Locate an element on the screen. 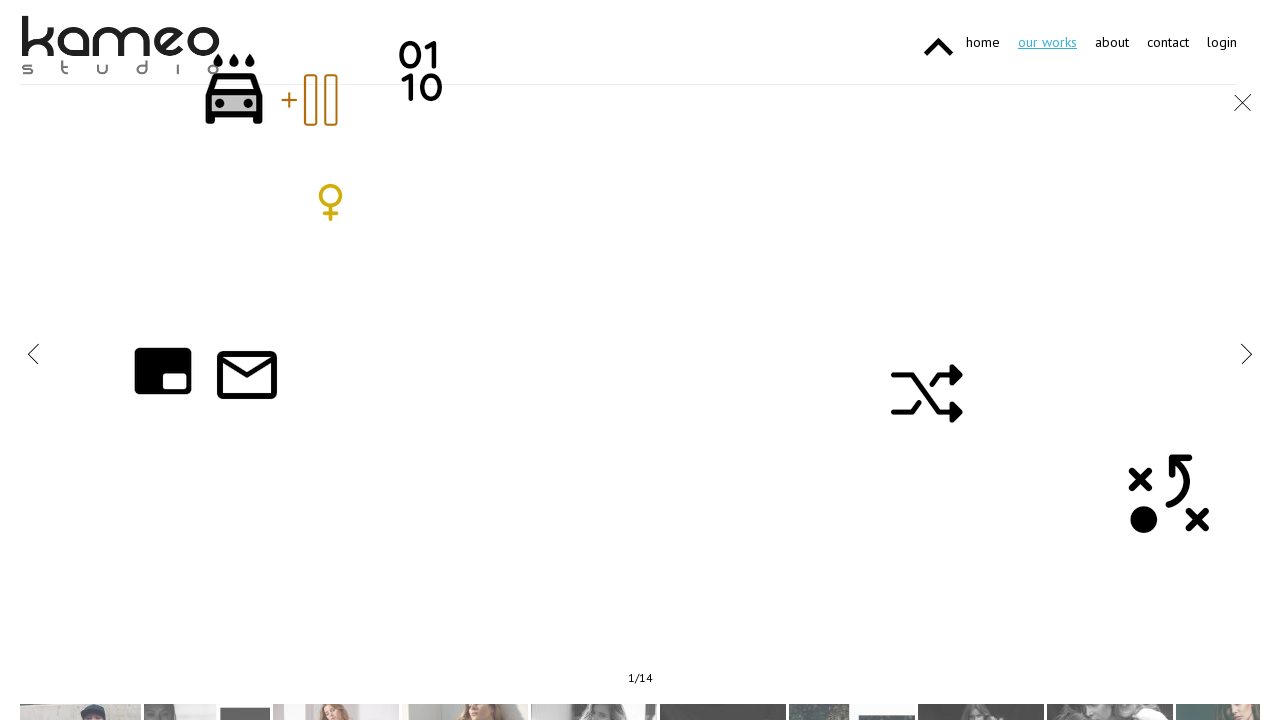  collapse an expanded section or menu is located at coordinates (938, 47).